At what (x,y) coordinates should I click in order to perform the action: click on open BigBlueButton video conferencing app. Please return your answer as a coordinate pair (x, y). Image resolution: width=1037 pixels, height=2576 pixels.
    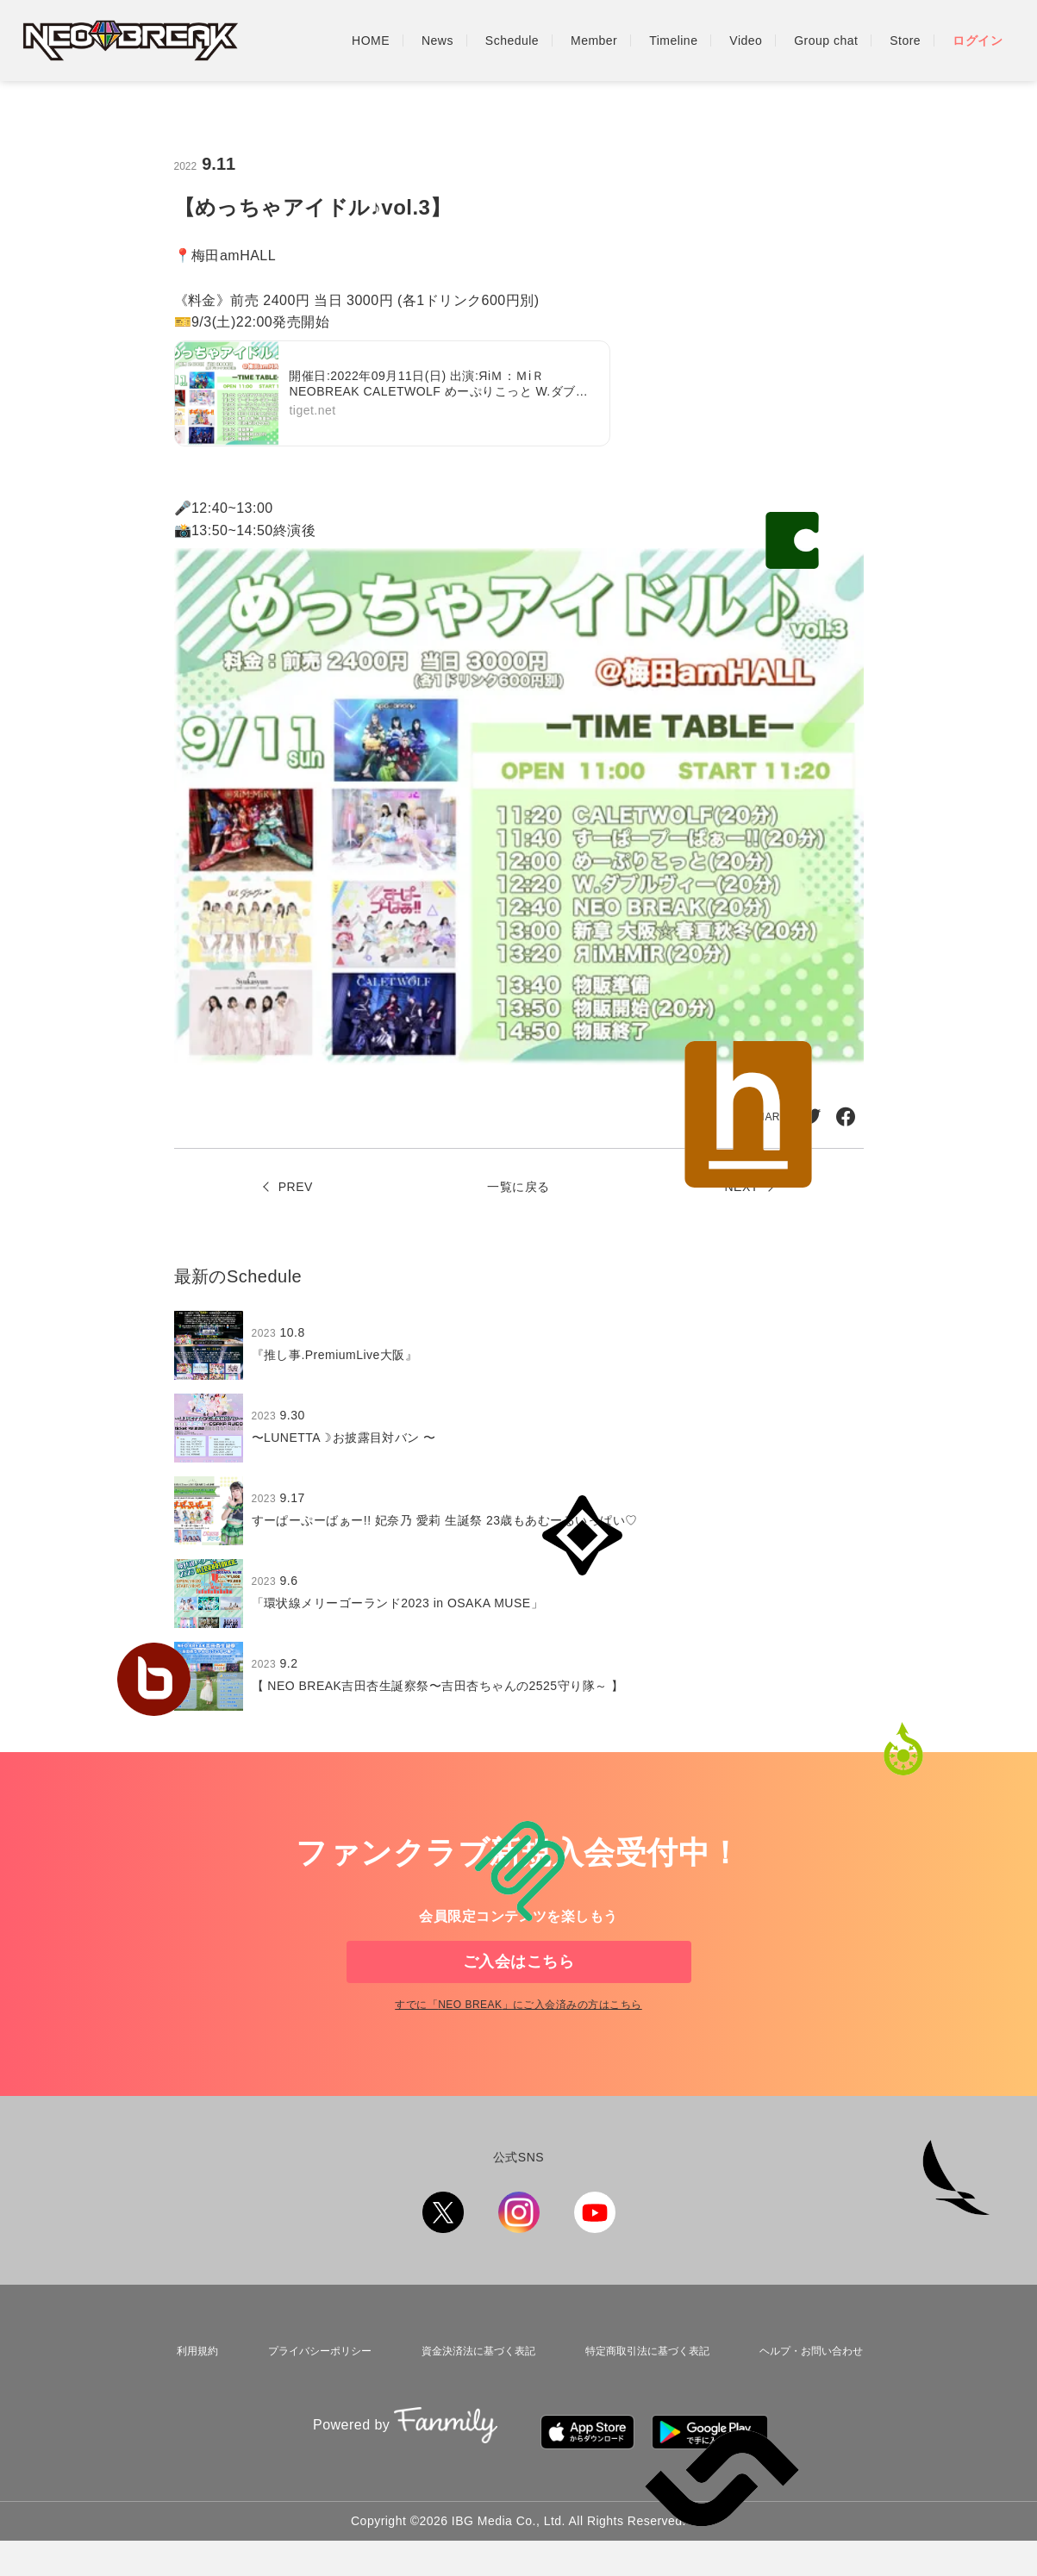
    Looking at the image, I should click on (153, 1679).